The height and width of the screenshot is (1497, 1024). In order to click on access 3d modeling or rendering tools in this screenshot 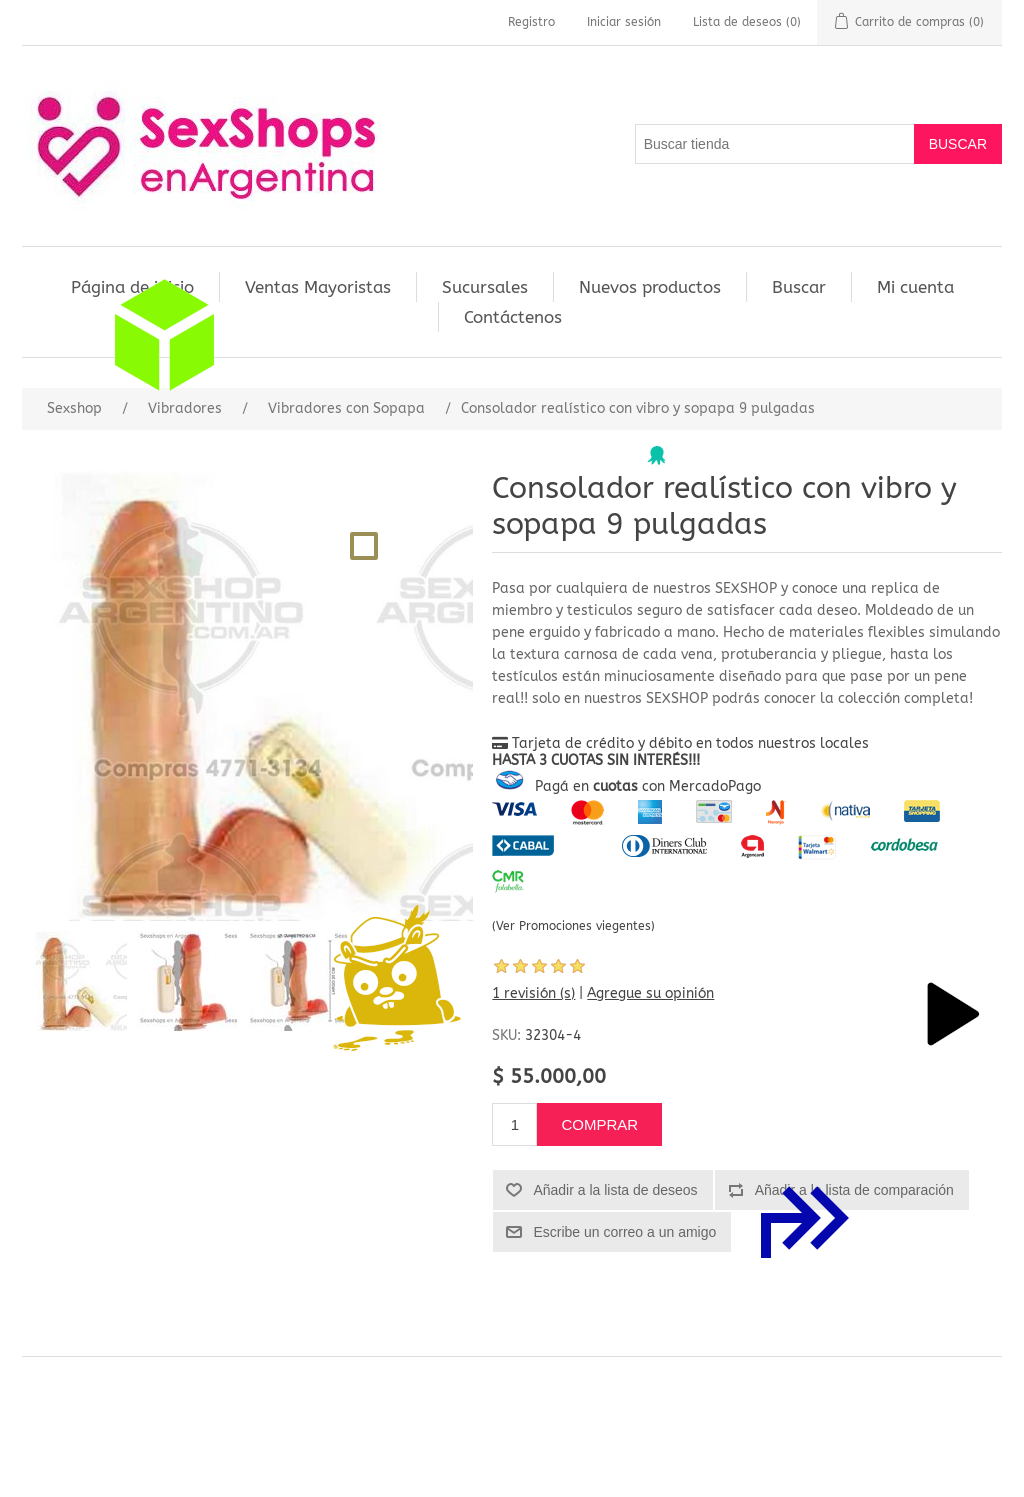, I will do `click(164, 336)`.